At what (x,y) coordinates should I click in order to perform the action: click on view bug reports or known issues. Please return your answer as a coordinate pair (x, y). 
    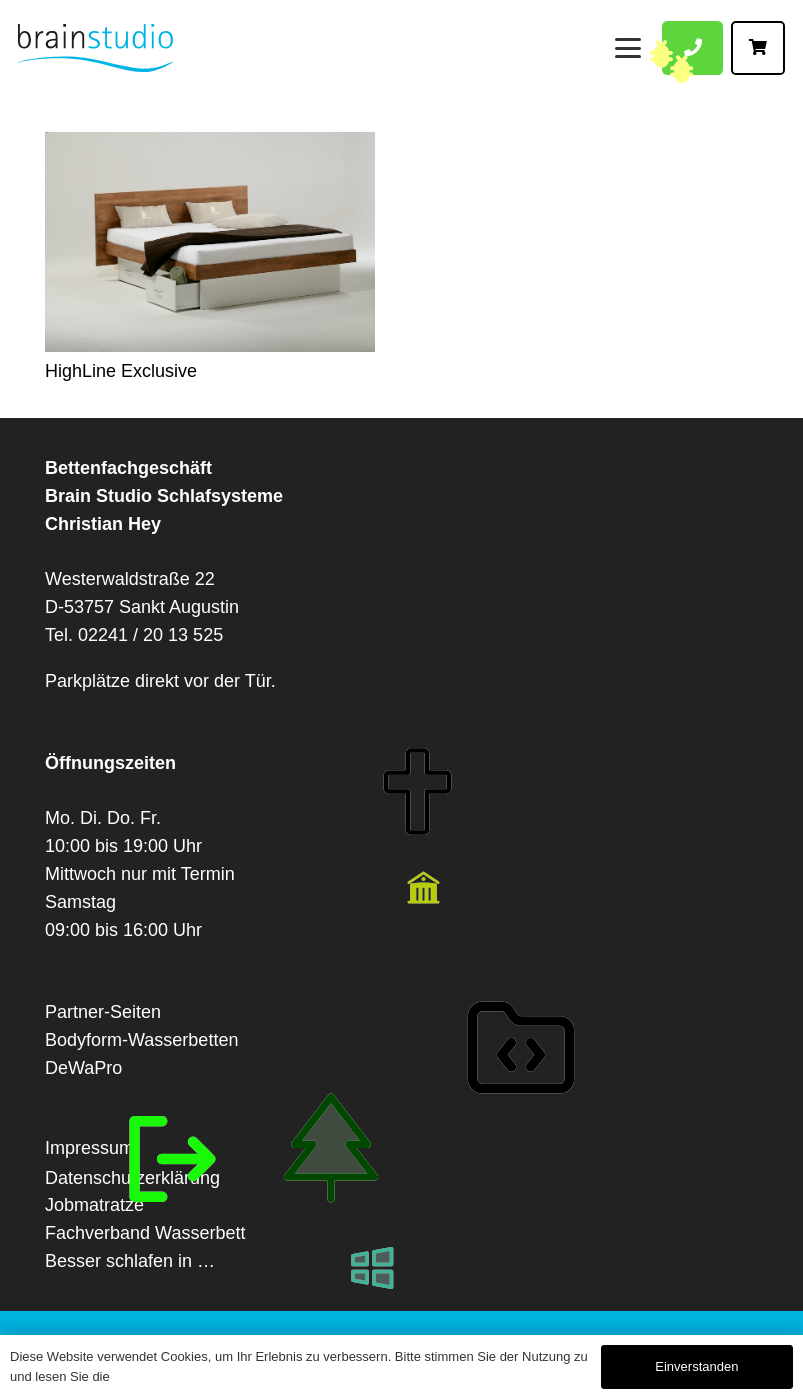
    Looking at the image, I should click on (671, 62).